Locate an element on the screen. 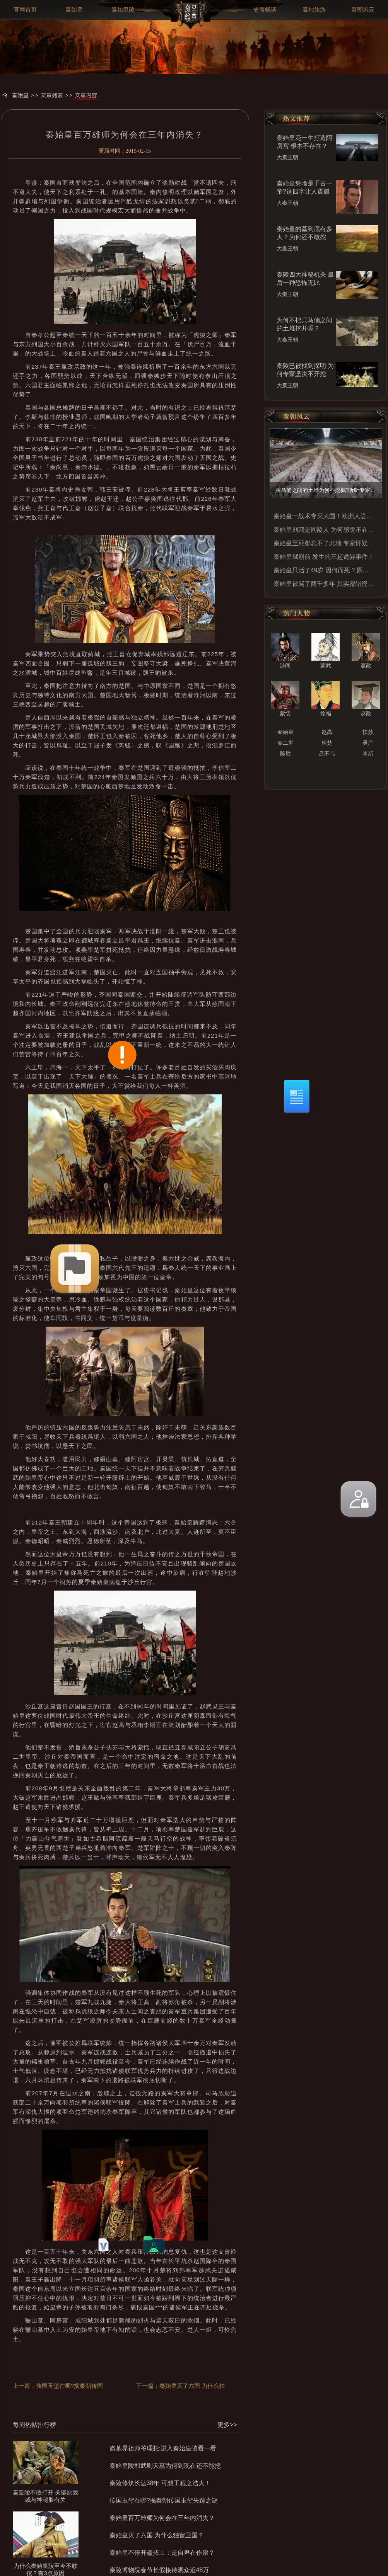 The width and height of the screenshot is (388, 2576). microsoft word template file is located at coordinates (297, 1097).